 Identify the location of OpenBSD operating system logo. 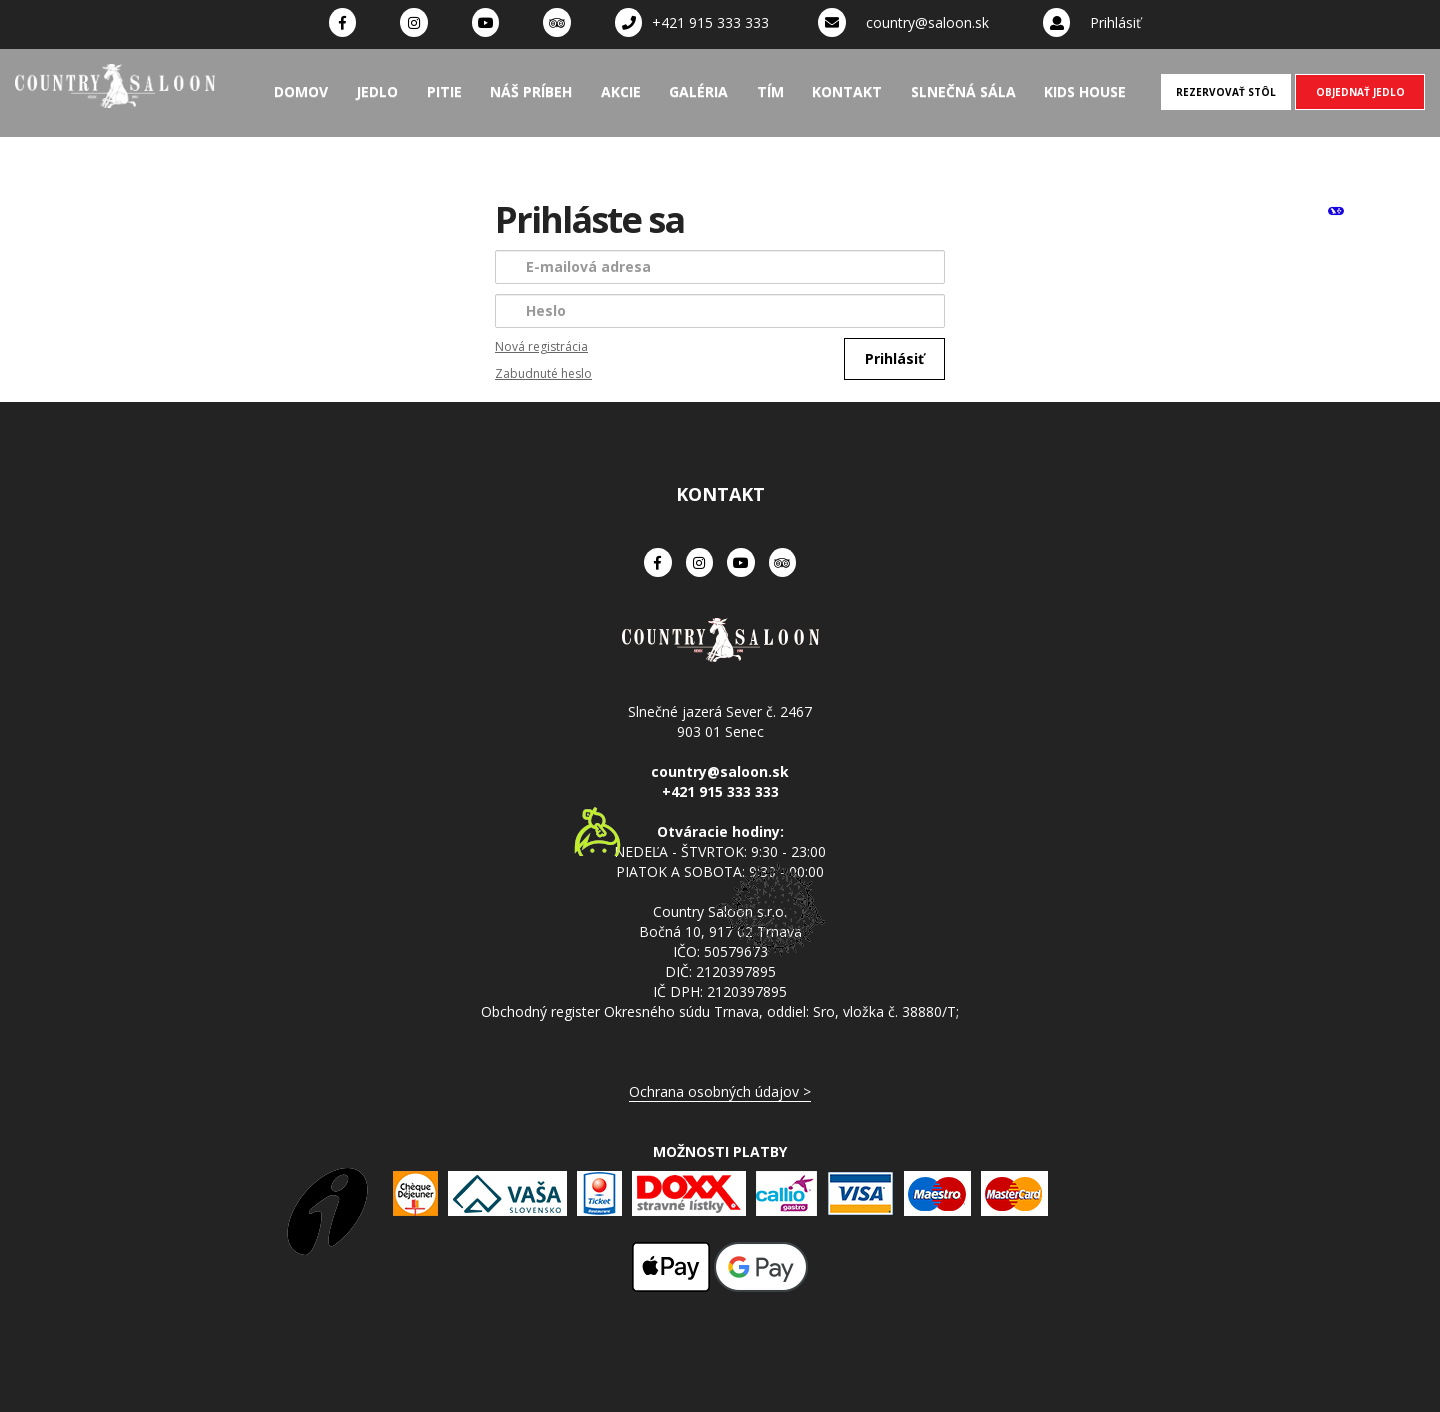
(770, 909).